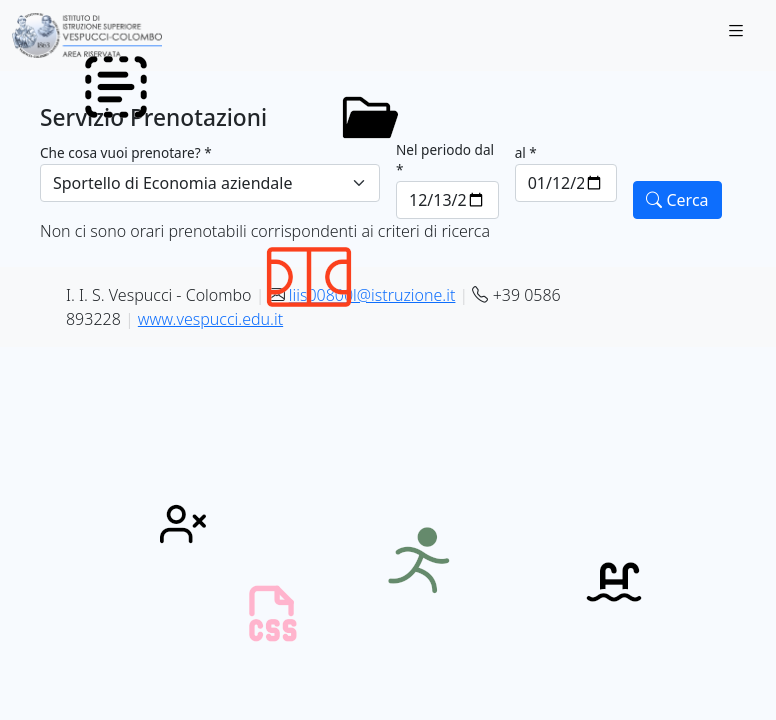 This screenshot has height=720, width=776. What do you see at coordinates (116, 87) in the screenshot?
I see `select text within a document` at bounding box center [116, 87].